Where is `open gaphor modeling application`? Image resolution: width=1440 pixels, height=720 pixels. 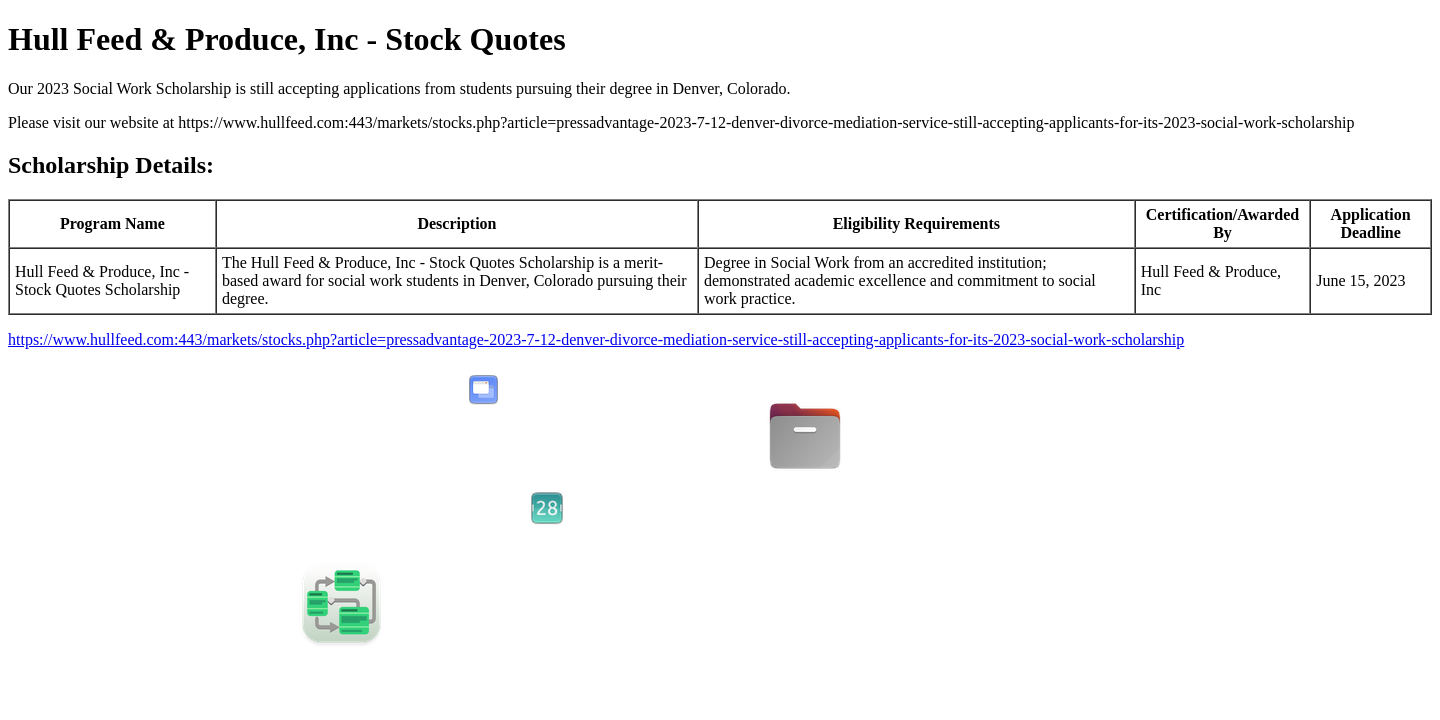
open gaphor modeling application is located at coordinates (341, 603).